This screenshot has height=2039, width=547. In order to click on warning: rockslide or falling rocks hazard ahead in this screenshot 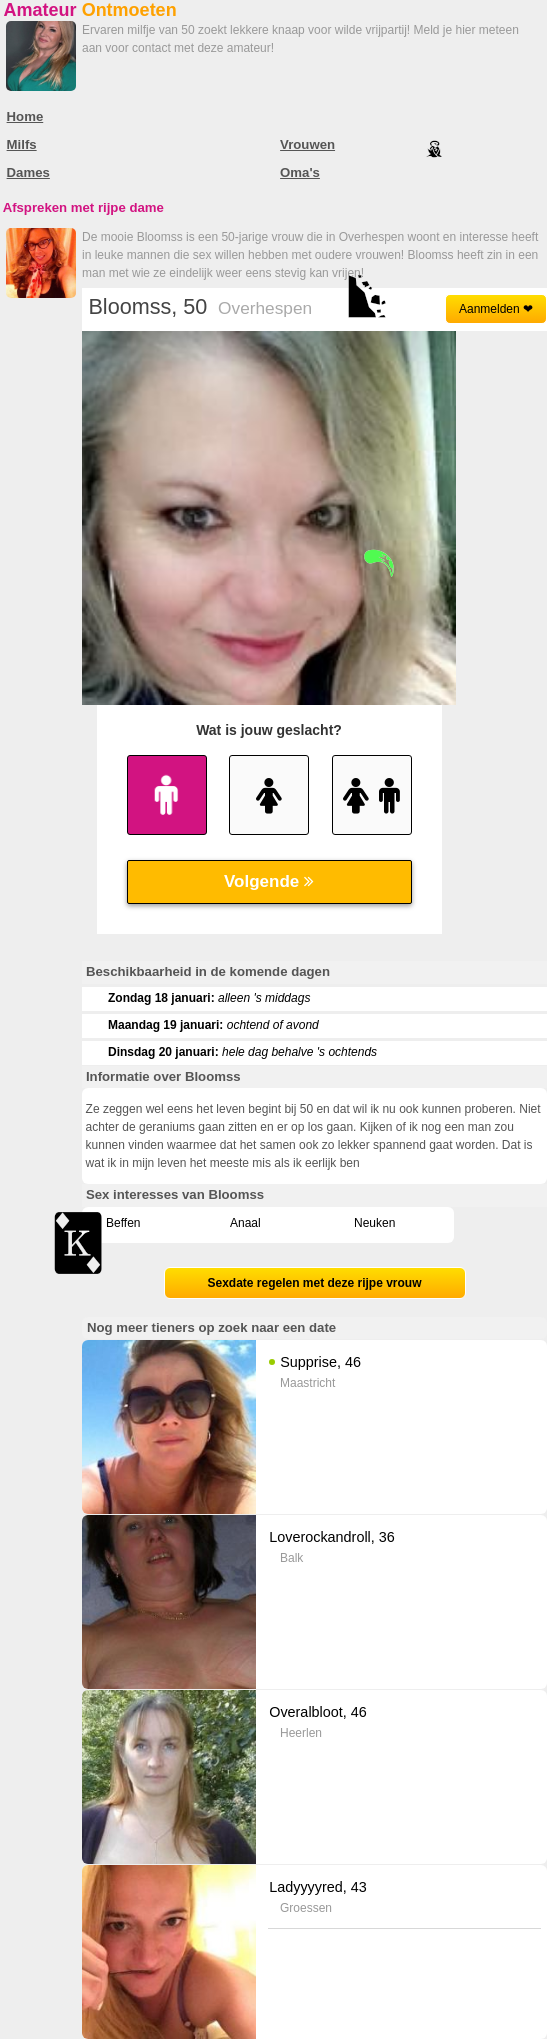, I will do `click(370, 295)`.